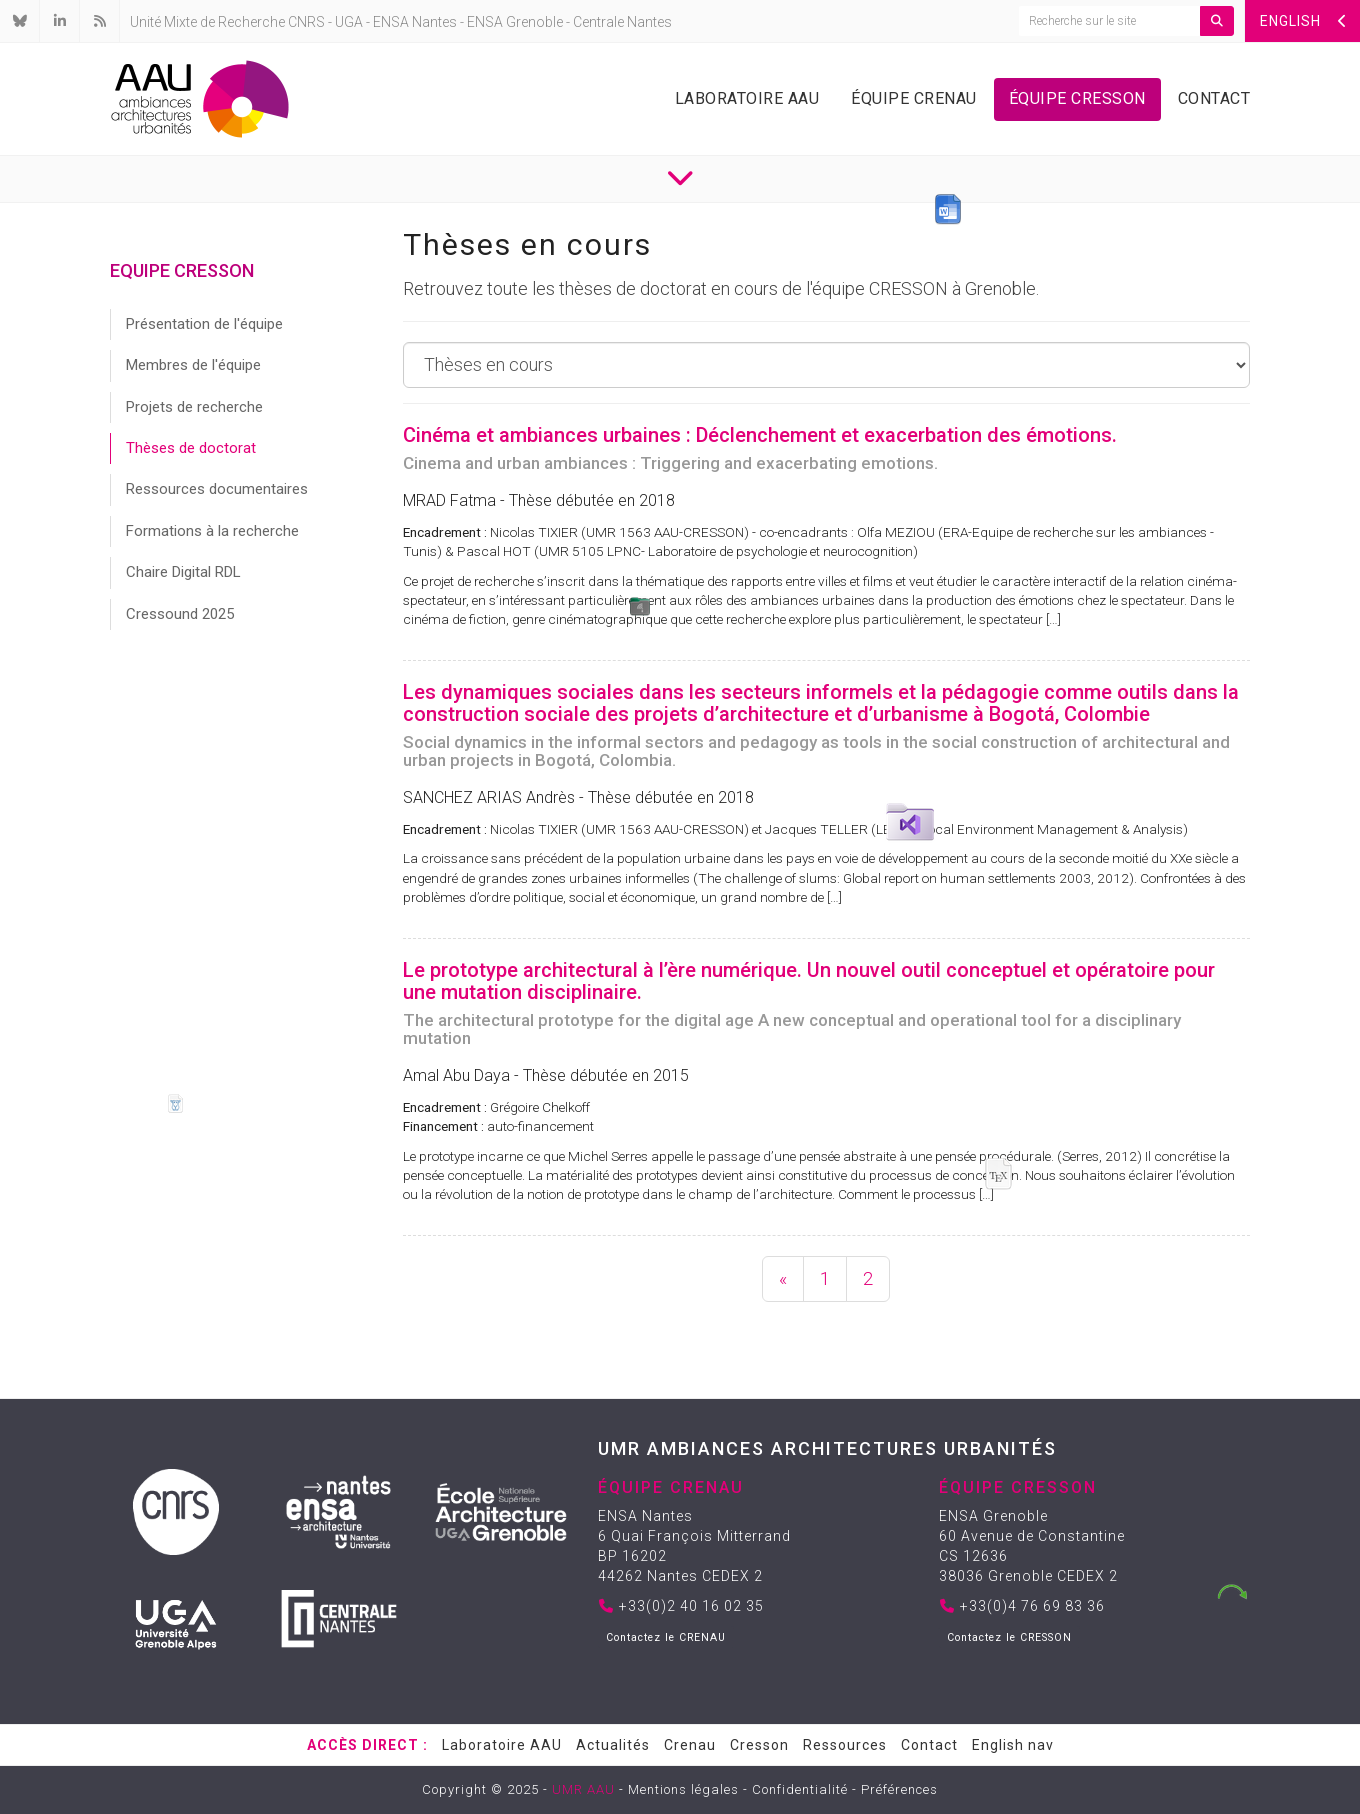 The height and width of the screenshot is (1814, 1360). I want to click on a LaTeX or TeX document file, so click(998, 1173).